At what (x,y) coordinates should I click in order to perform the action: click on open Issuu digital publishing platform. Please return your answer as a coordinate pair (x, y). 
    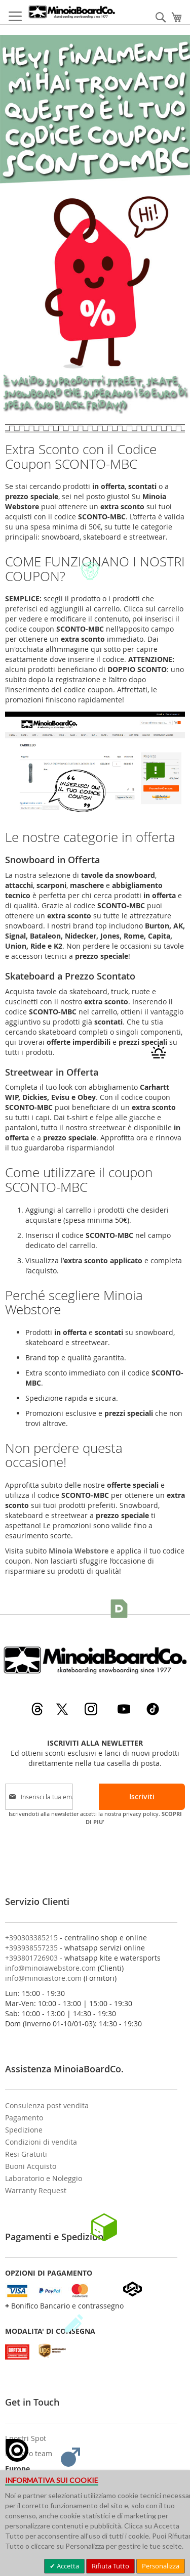
    Looking at the image, I should click on (17, 2450).